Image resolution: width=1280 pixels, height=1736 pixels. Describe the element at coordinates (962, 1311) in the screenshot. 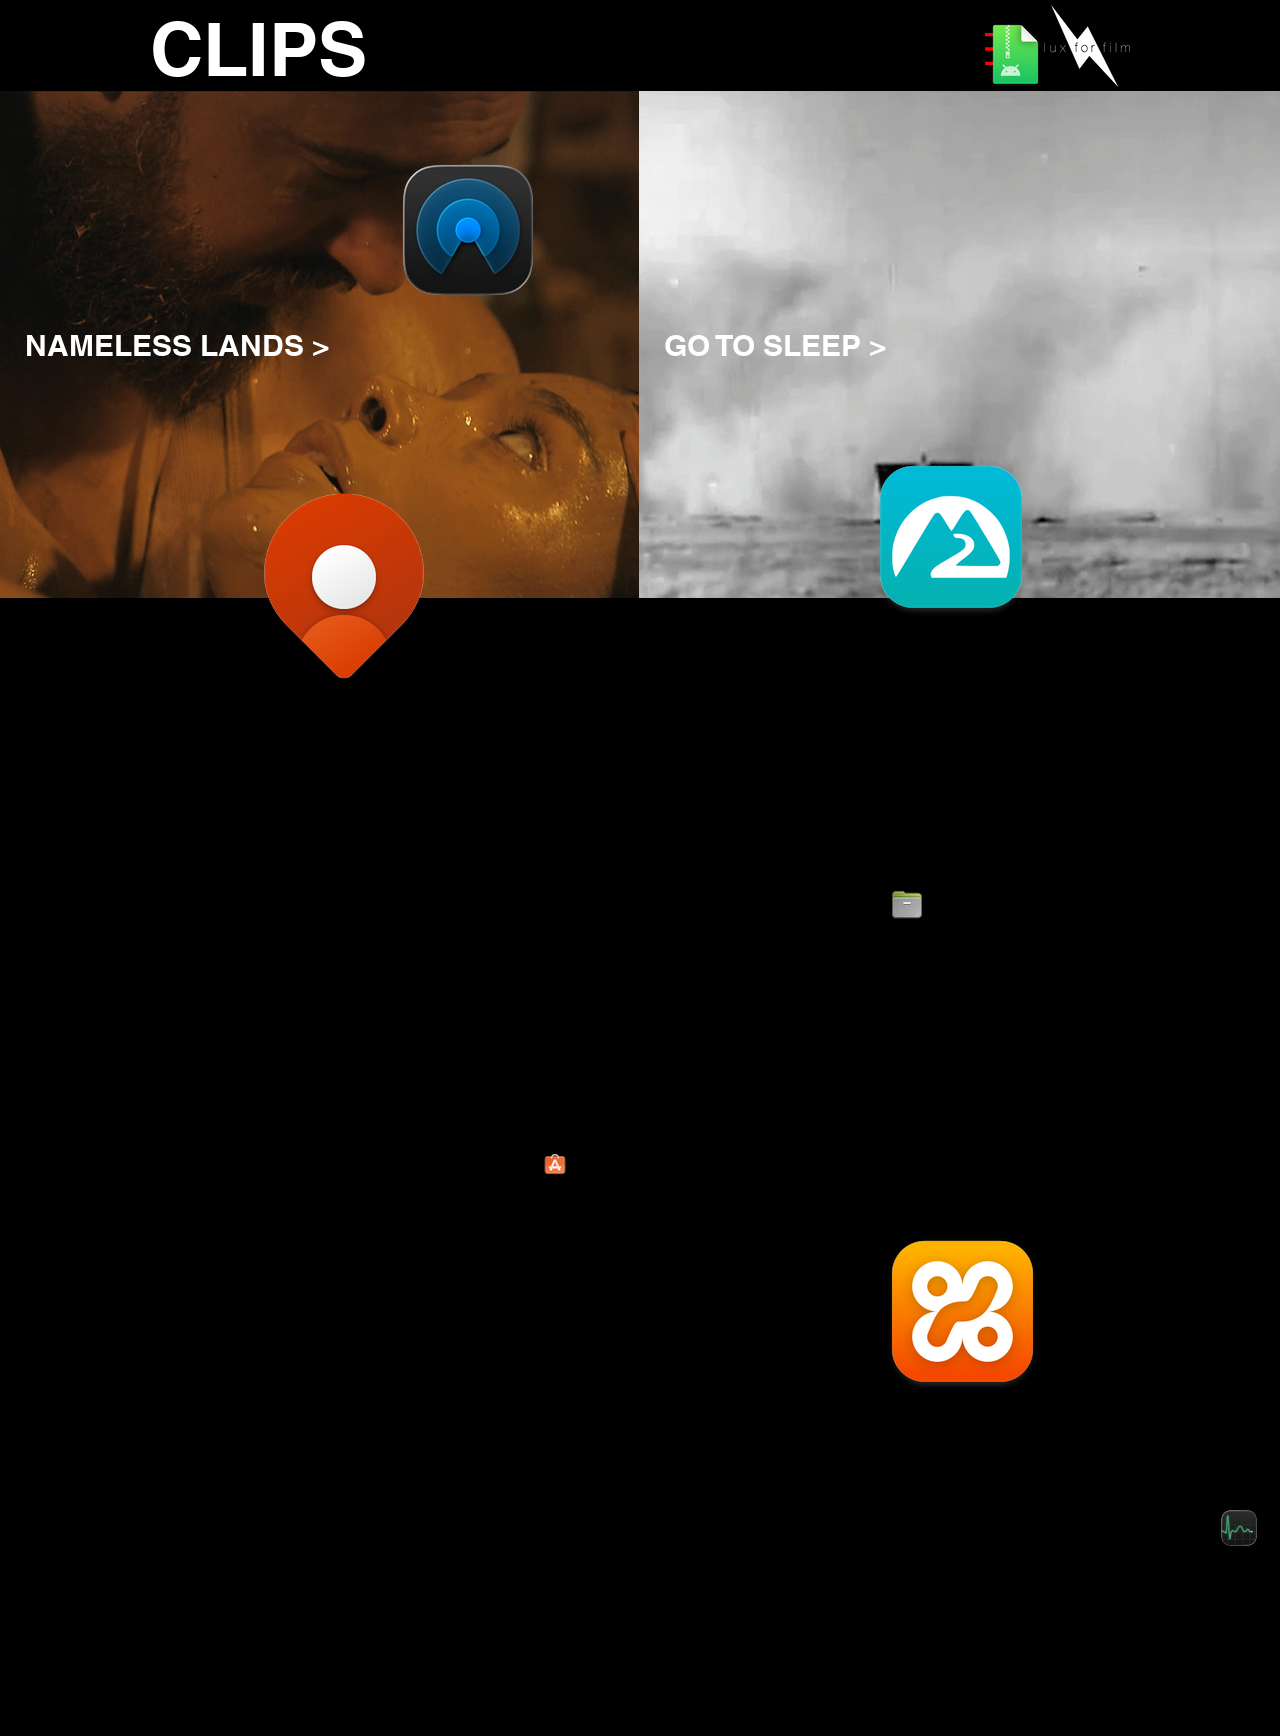

I see `launch xampp local server application` at that location.